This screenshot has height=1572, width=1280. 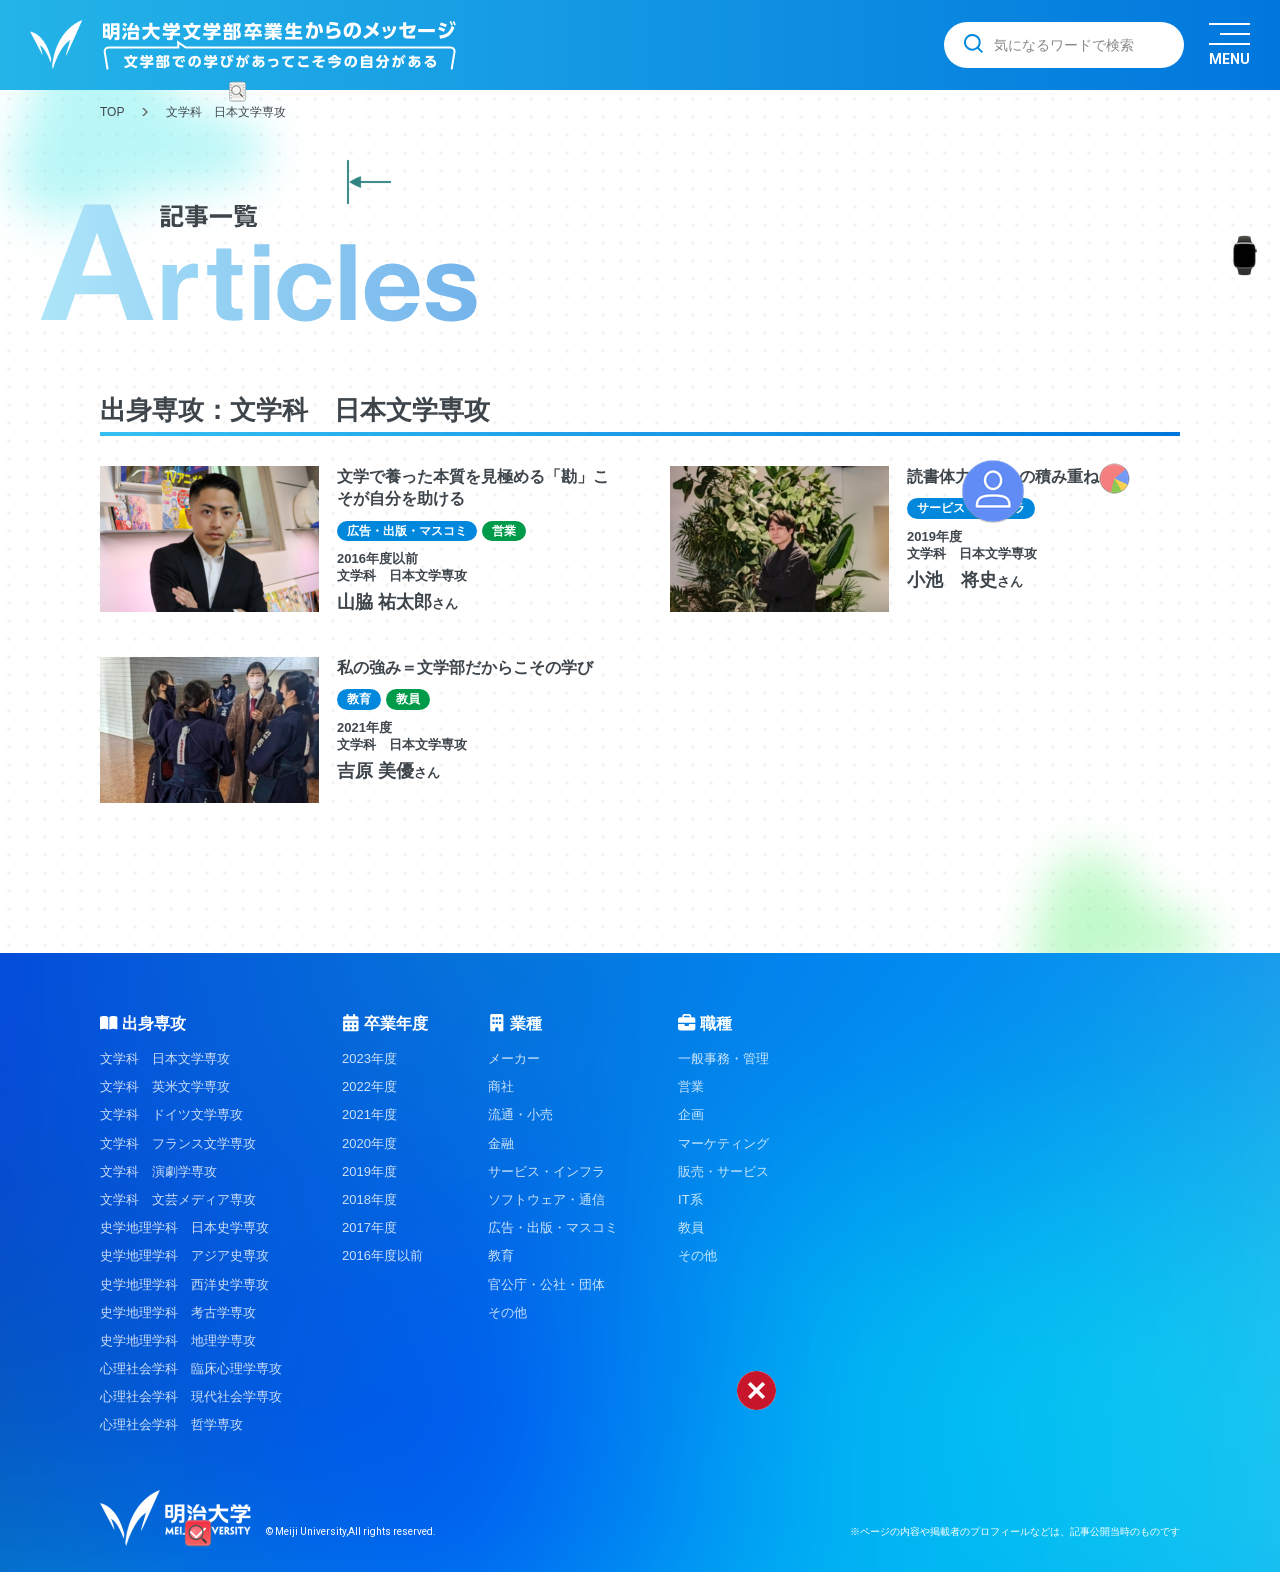 I want to click on go to the first item in a list or sequence, so click(x=369, y=182).